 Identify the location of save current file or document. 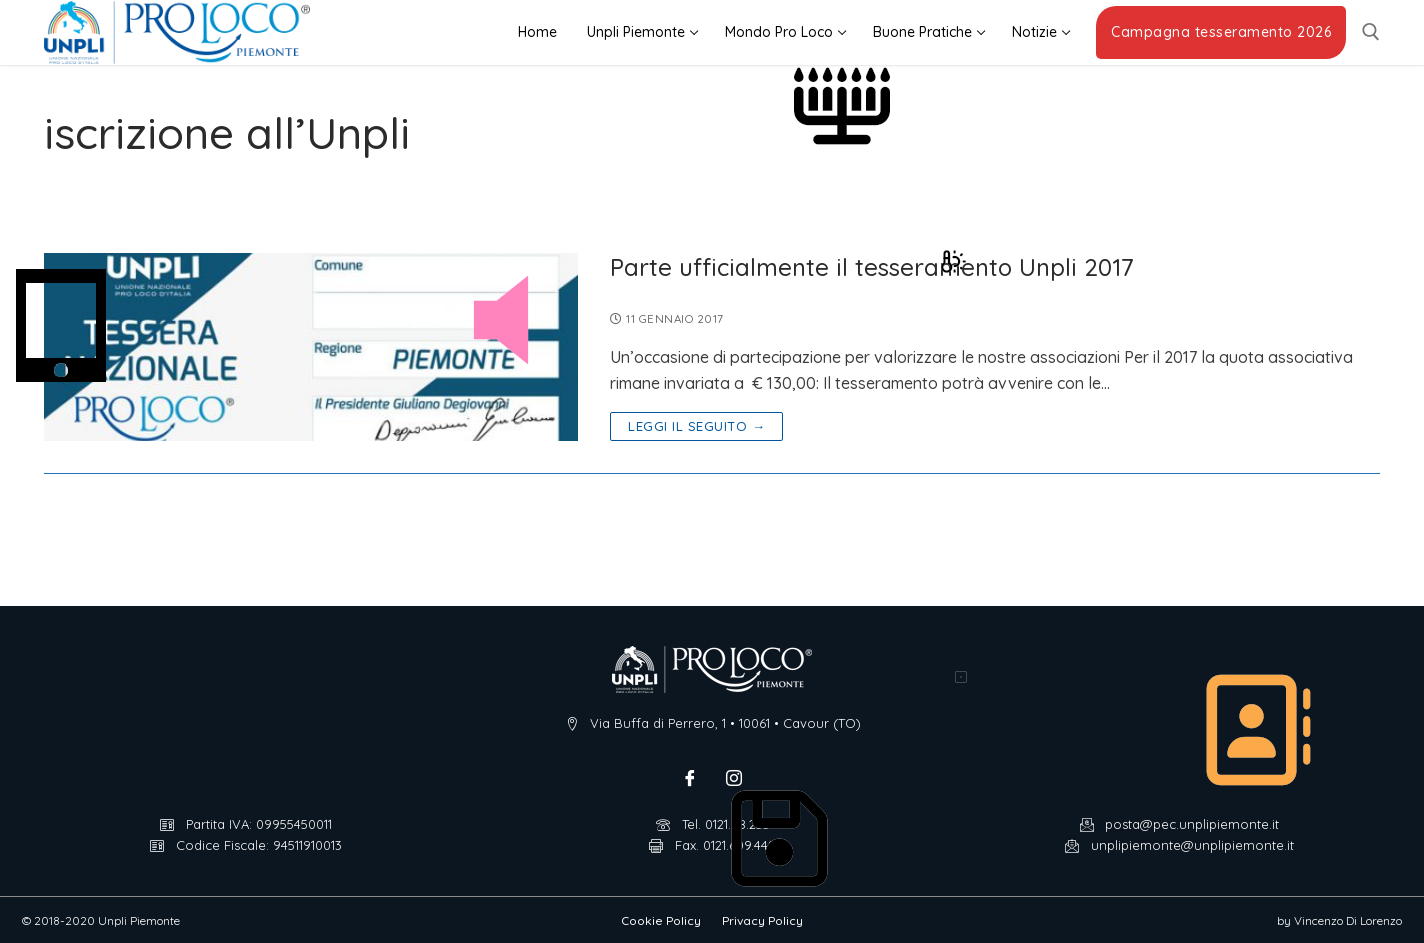
(779, 838).